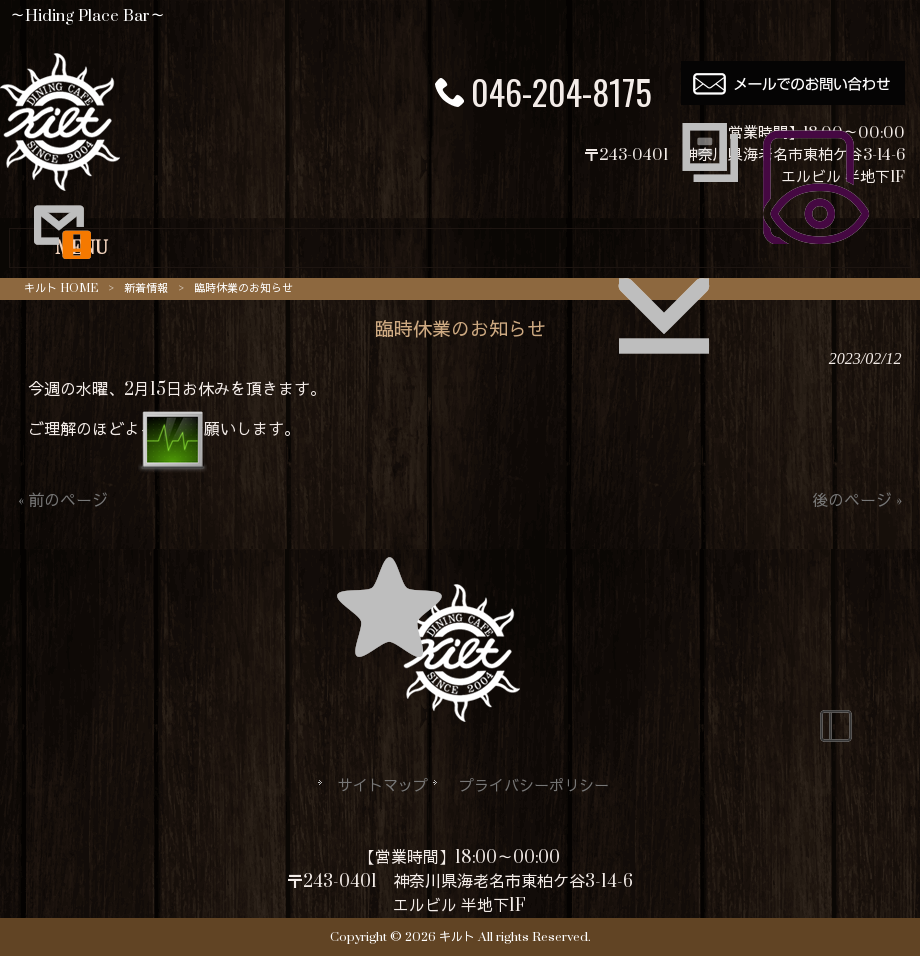 The width and height of the screenshot is (920, 956). What do you see at coordinates (808, 183) in the screenshot?
I see `open document viewer` at bounding box center [808, 183].